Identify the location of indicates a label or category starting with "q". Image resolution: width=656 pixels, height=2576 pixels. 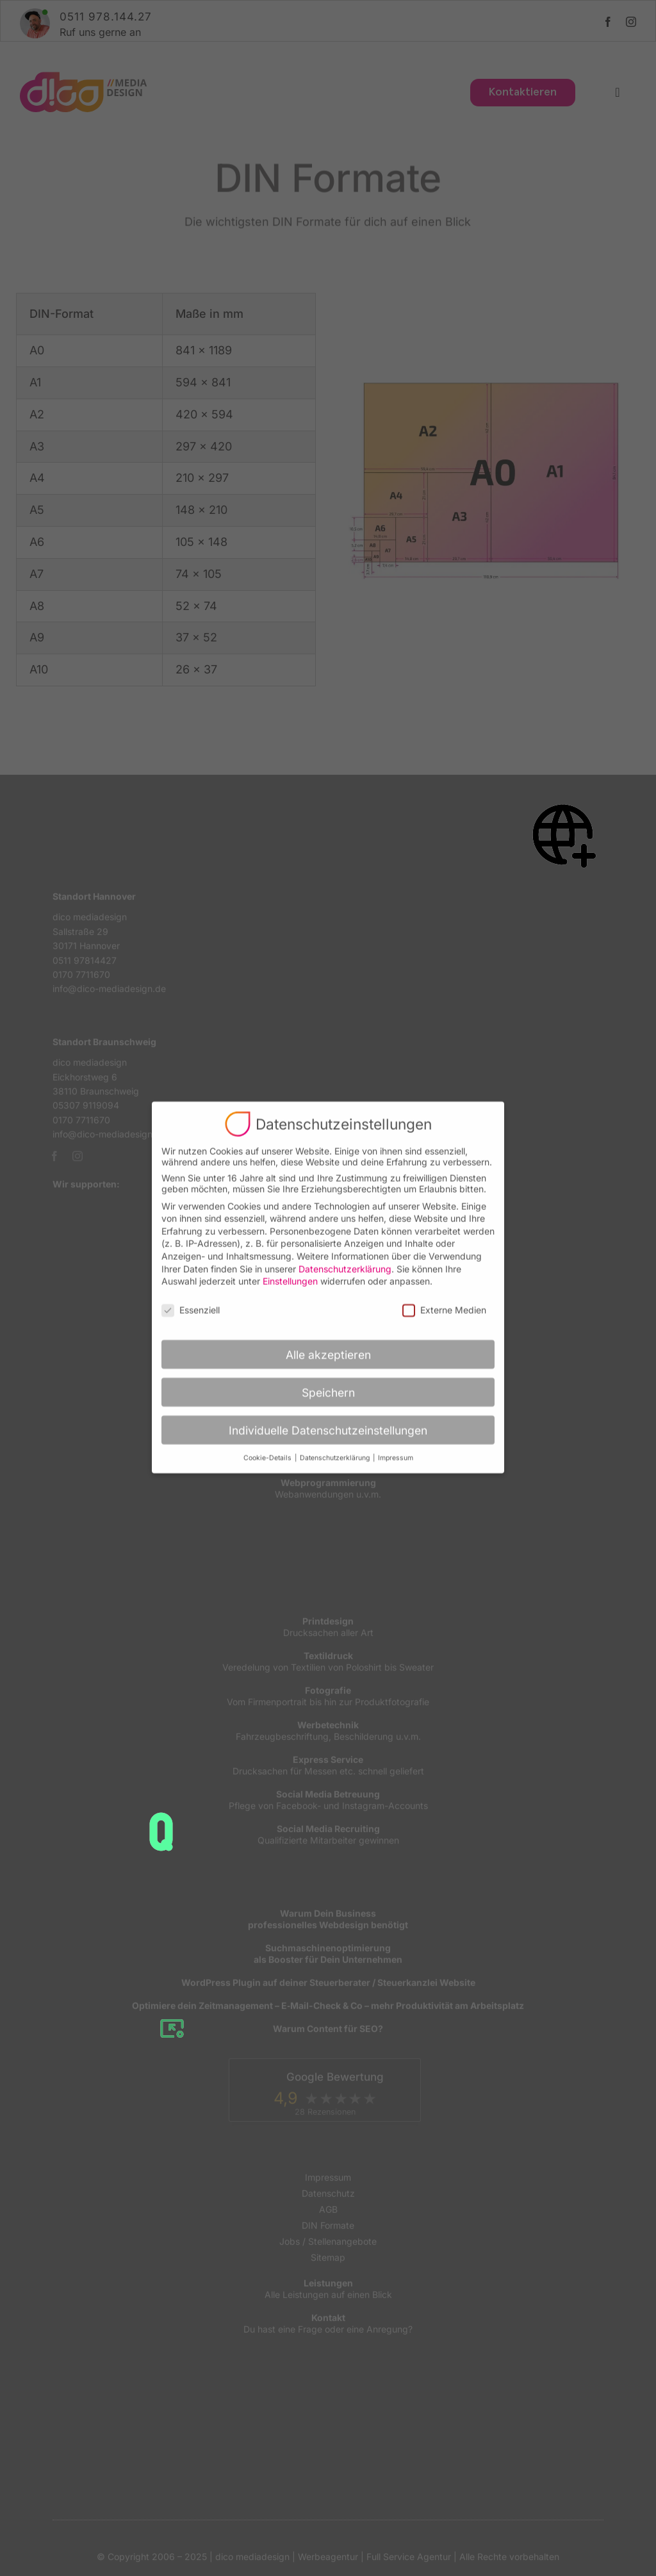
(161, 1831).